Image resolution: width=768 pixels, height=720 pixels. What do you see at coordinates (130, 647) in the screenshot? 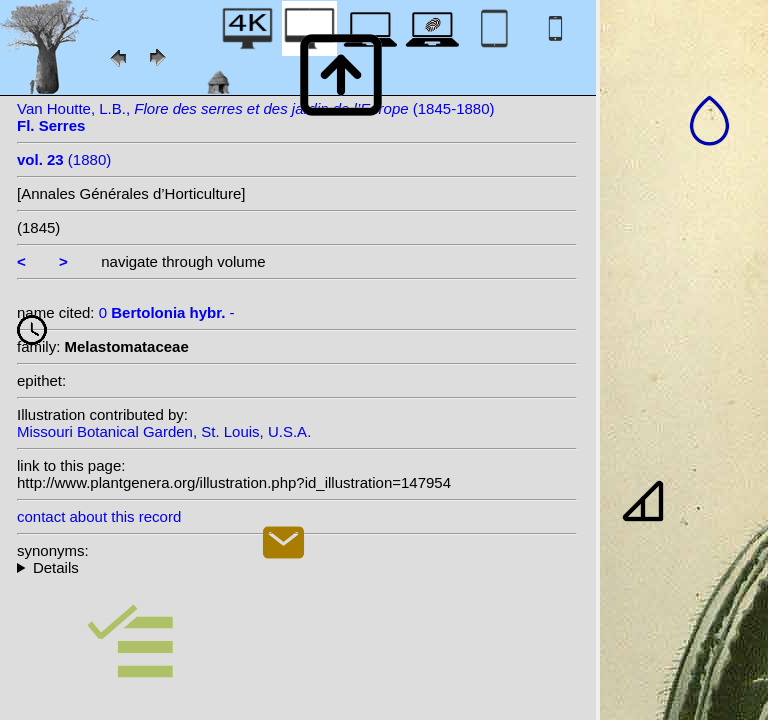
I see `view task list or to-do items` at bounding box center [130, 647].